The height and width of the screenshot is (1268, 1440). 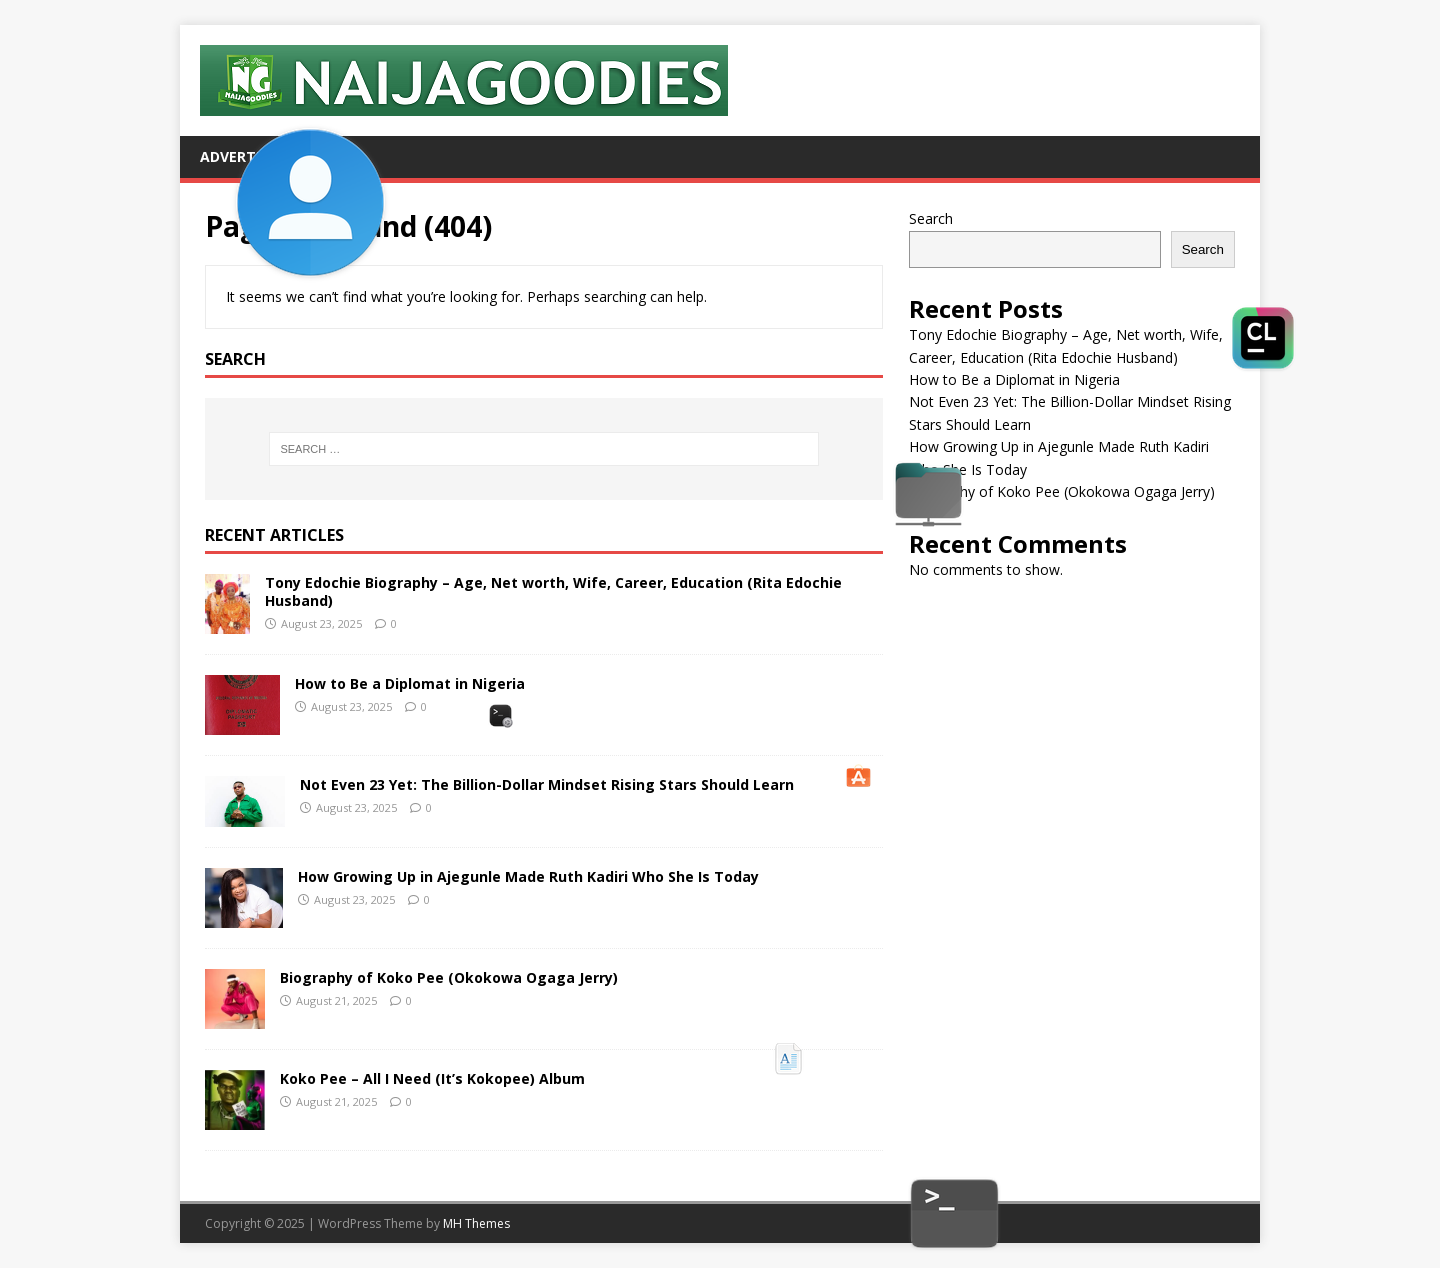 What do you see at coordinates (310, 202) in the screenshot?
I see `view user profile information` at bounding box center [310, 202].